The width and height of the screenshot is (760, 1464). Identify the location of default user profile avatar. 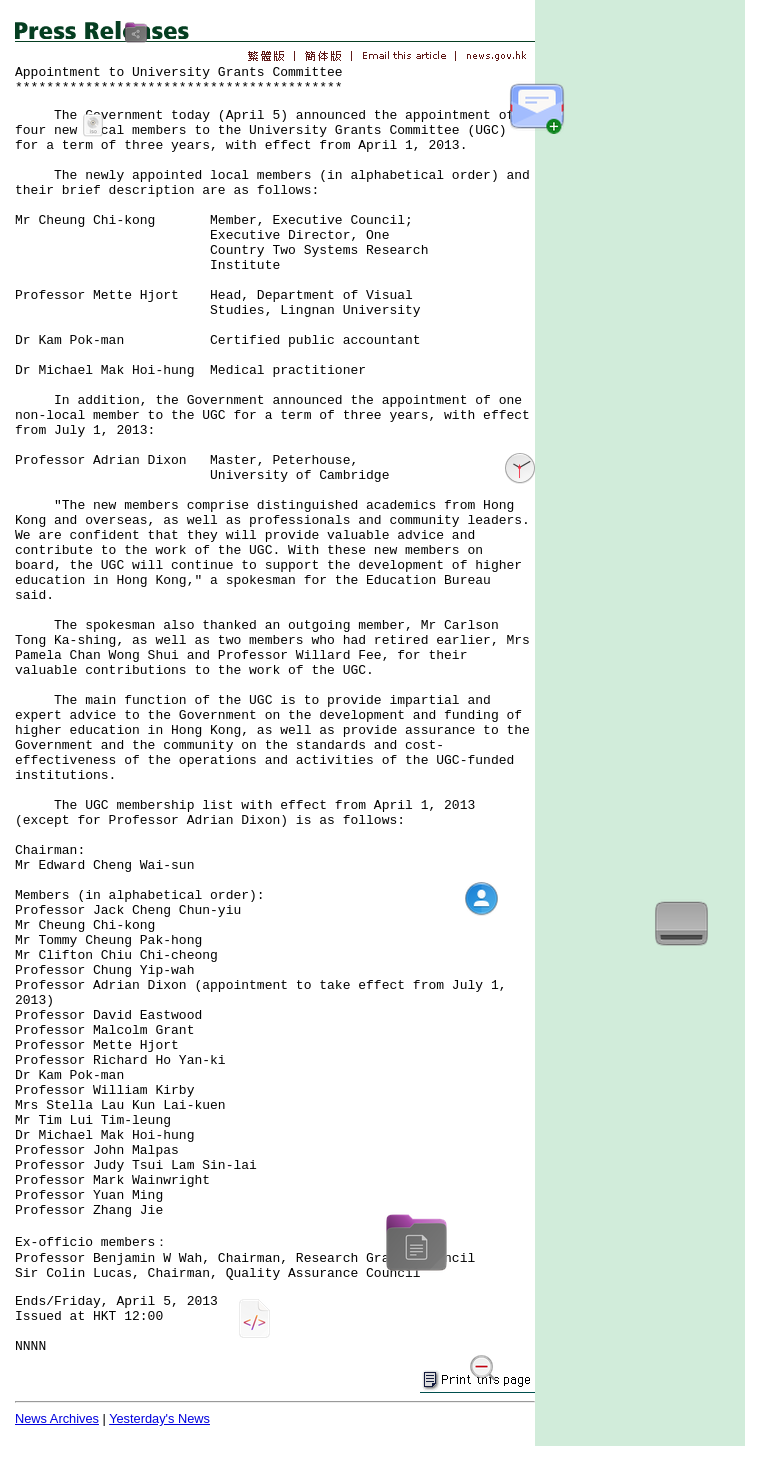
(481, 898).